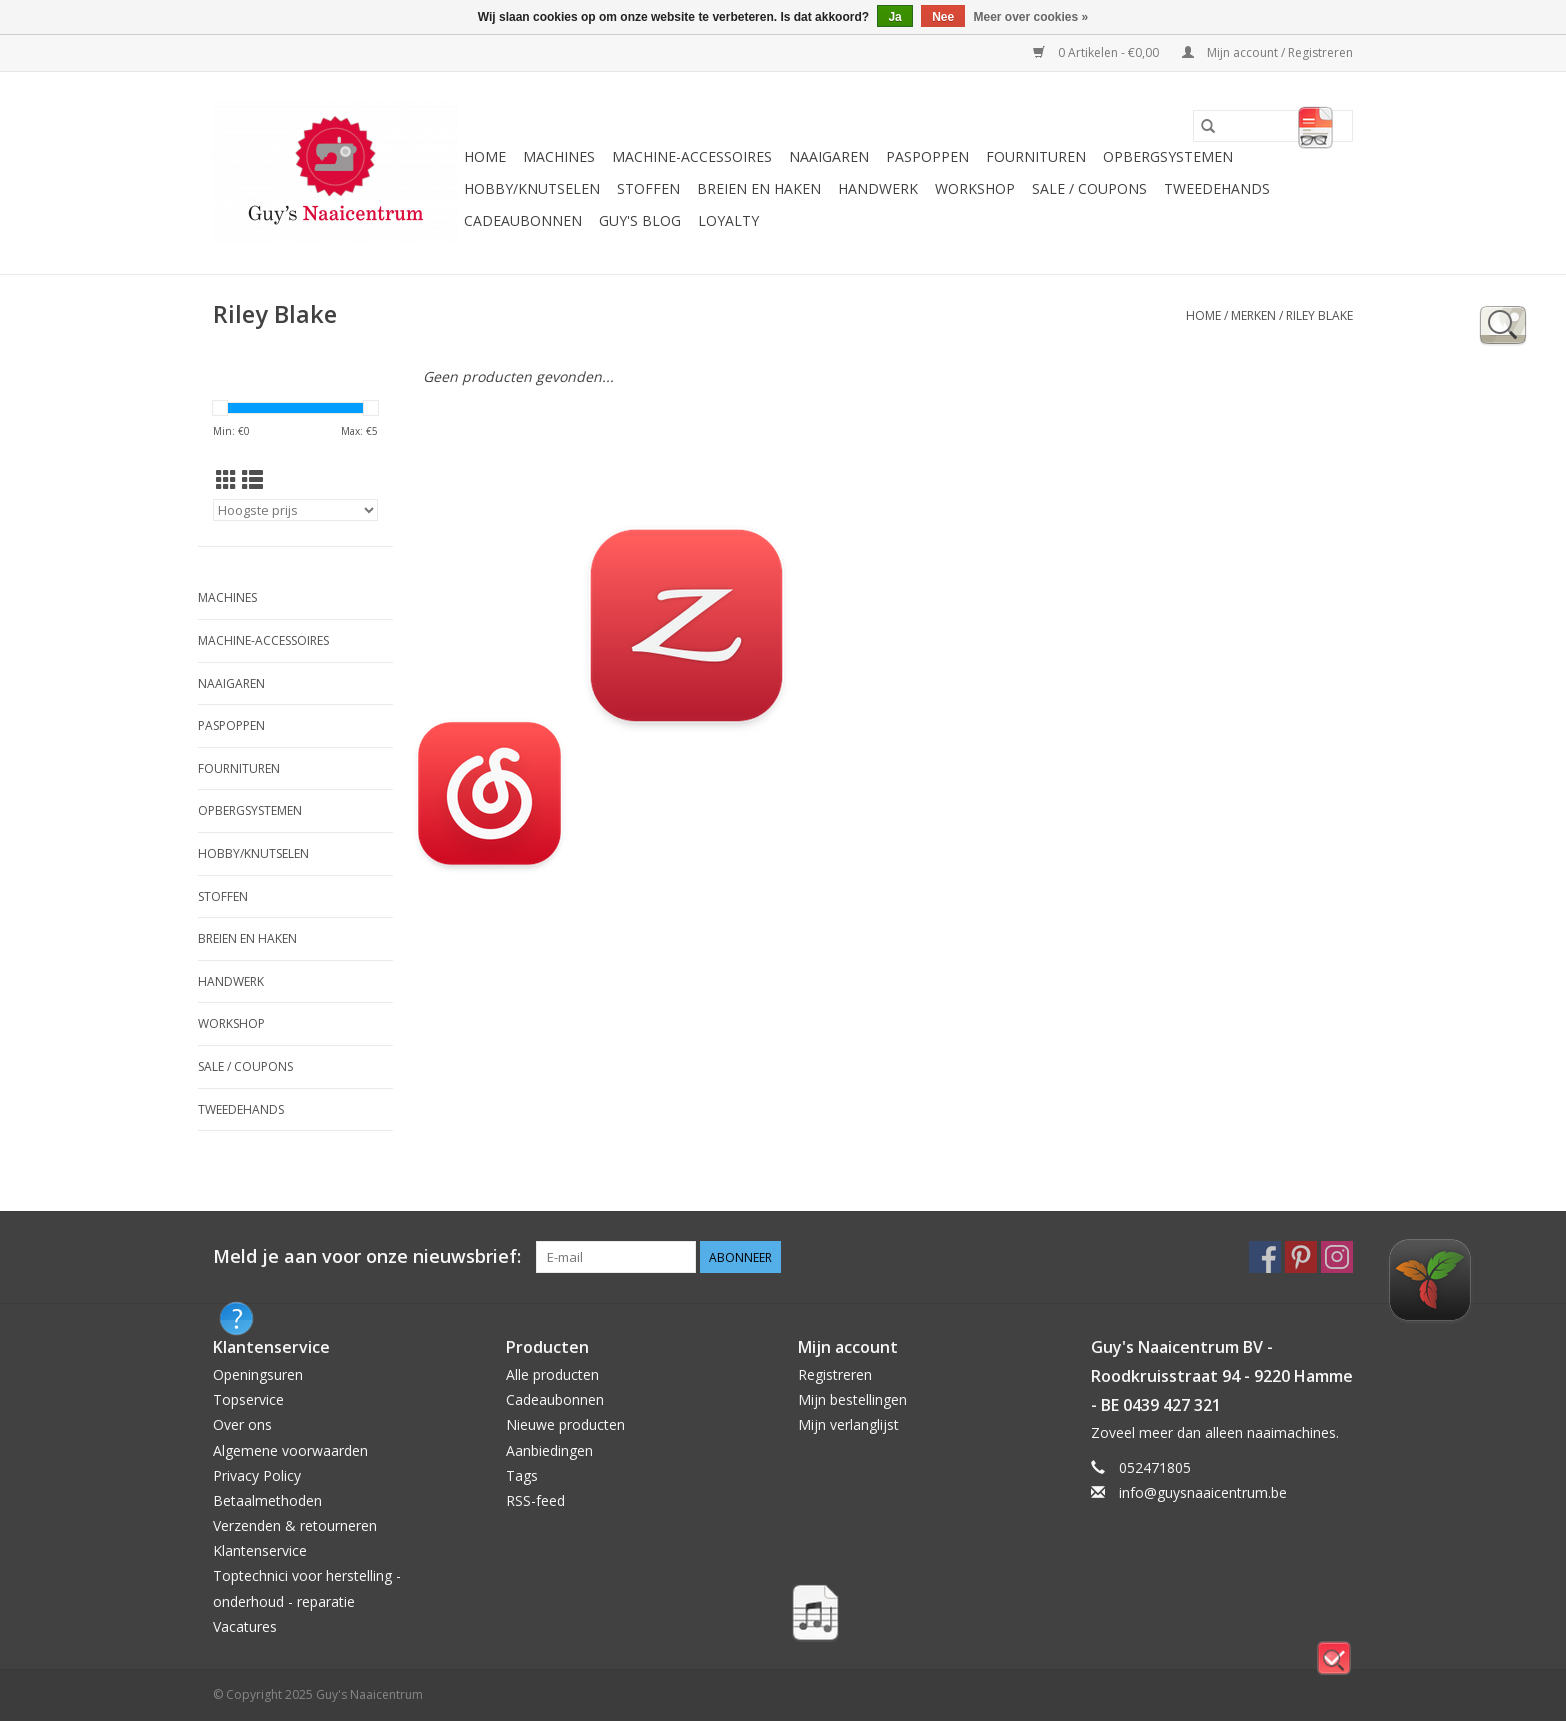  What do you see at coordinates (686, 625) in the screenshot?
I see `open zeal offline documentation browser` at bounding box center [686, 625].